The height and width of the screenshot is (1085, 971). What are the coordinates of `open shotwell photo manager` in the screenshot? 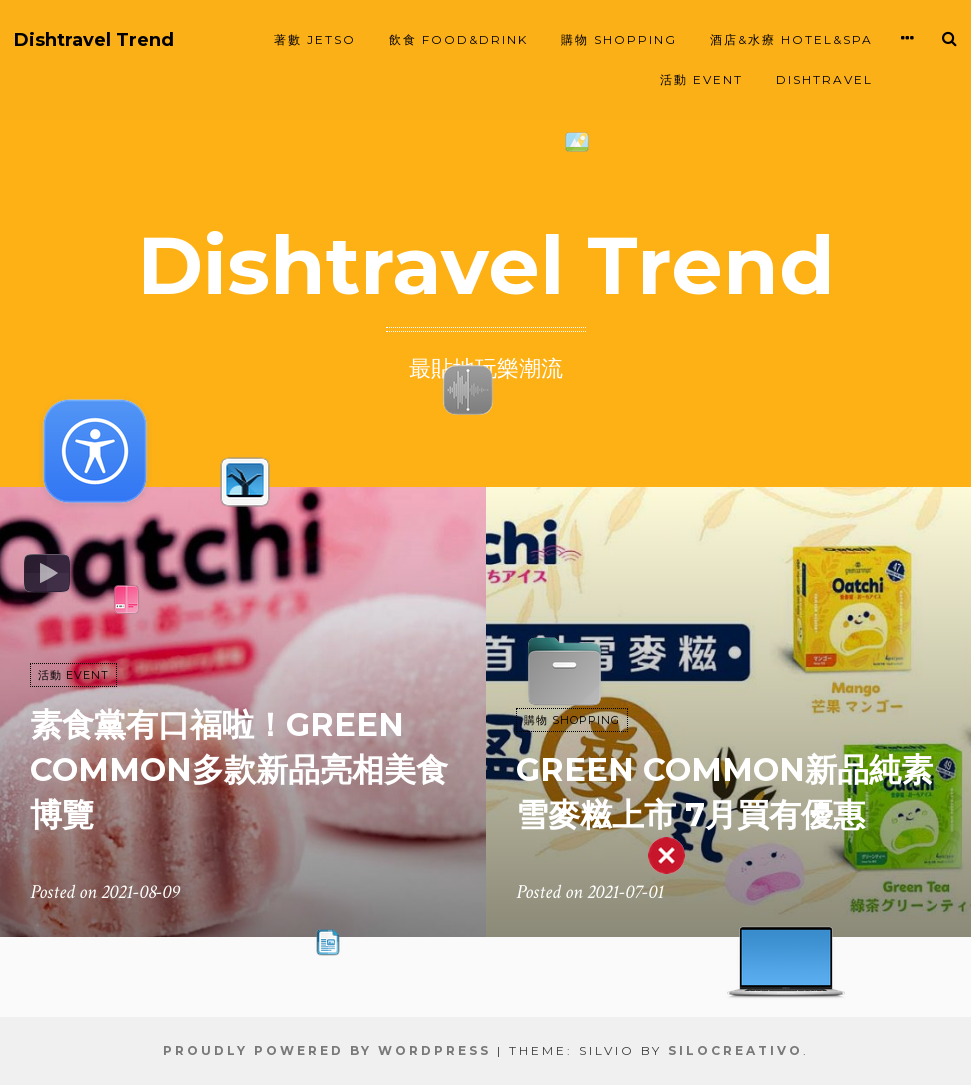 It's located at (245, 482).